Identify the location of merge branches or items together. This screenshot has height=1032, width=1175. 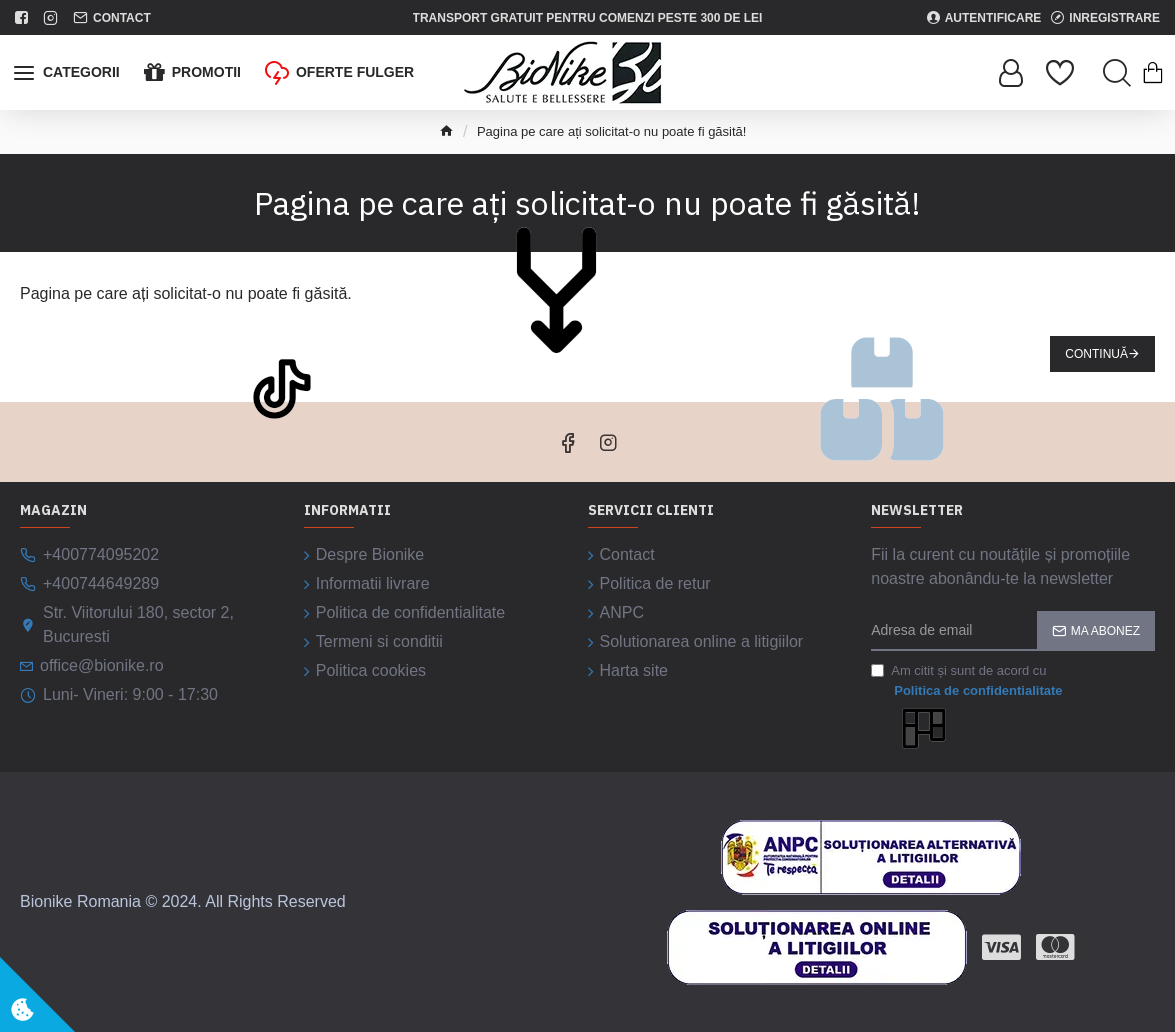
(556, 285).